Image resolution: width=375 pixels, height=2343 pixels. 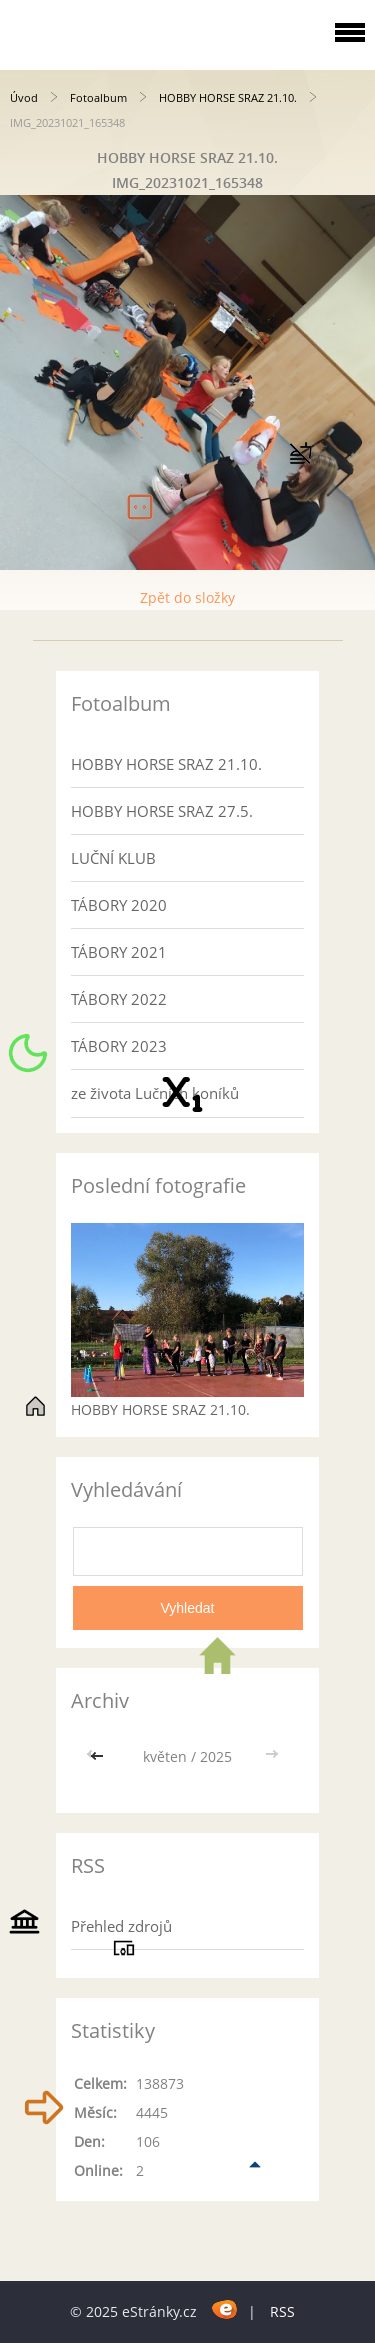 I want to click on toggle dark mode or night theme, so click(x=28, y=1053).